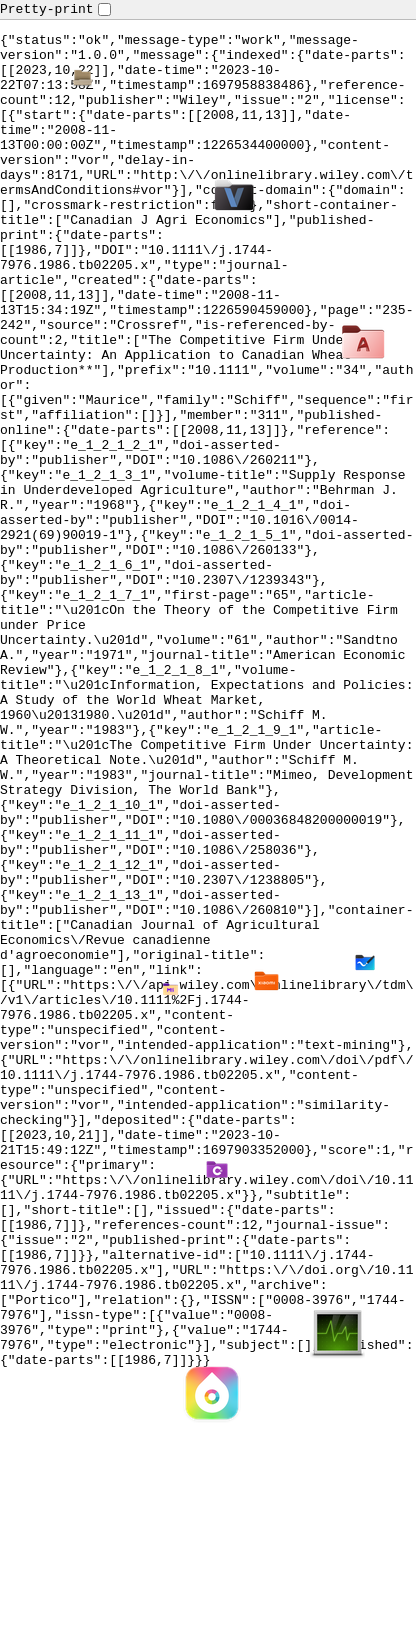  Describe the element at coordinates (212, 1394) in the screenshot. I see `open display color and calibration settings` at that location.